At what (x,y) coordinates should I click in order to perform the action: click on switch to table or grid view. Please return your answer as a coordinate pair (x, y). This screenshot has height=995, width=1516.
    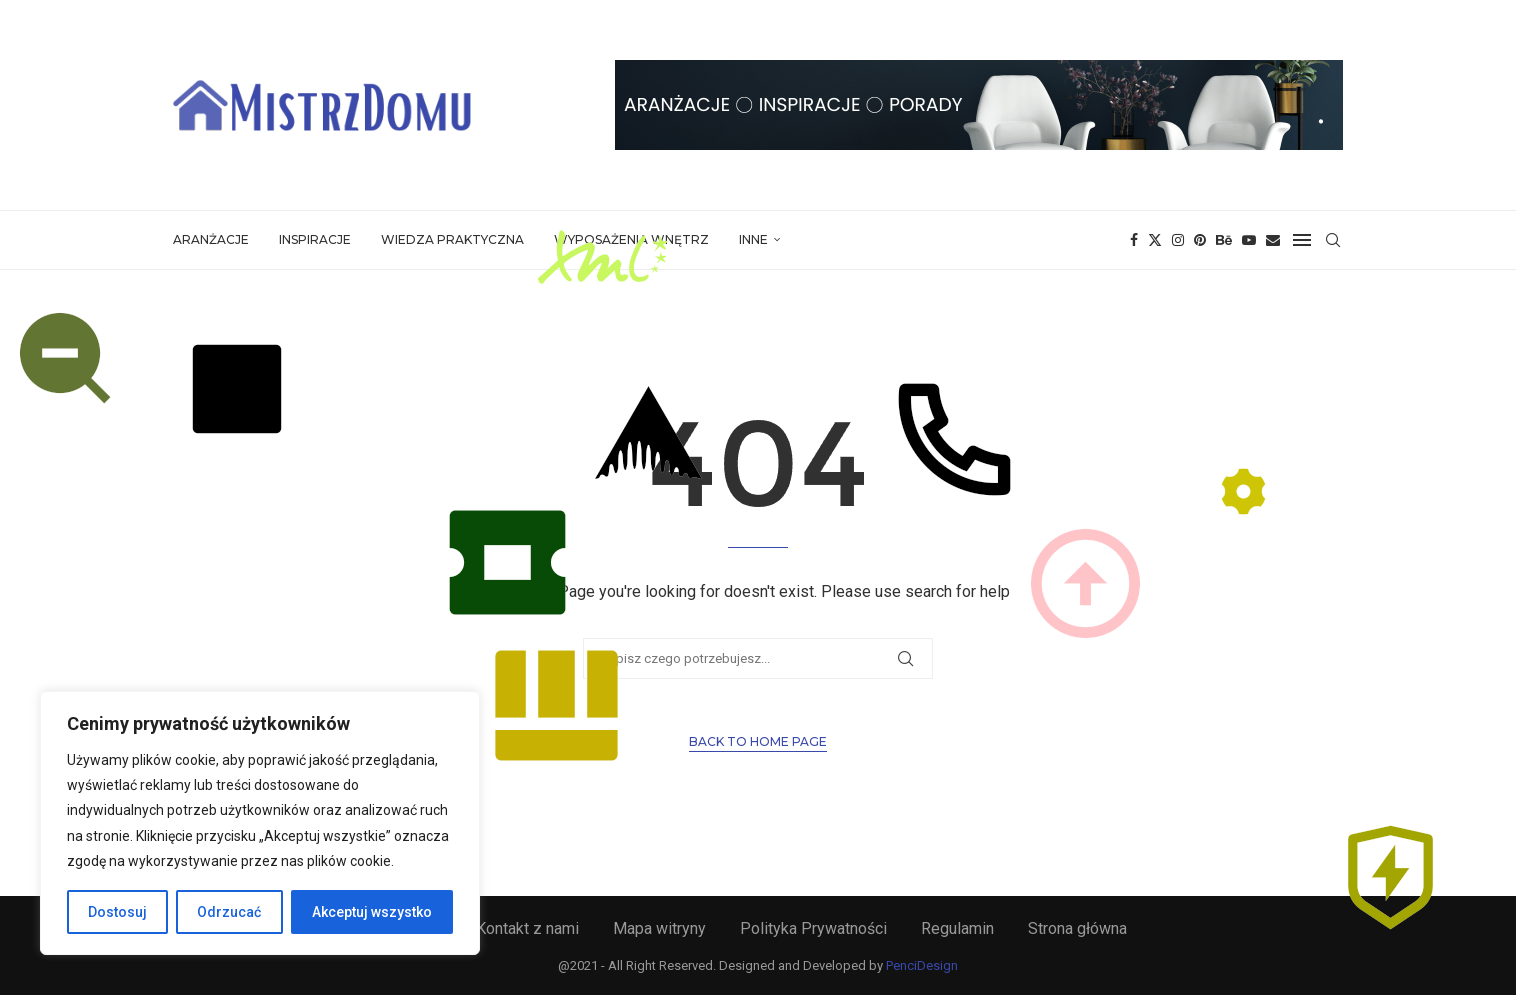
    Looking at the image, I should click on (556, 705).